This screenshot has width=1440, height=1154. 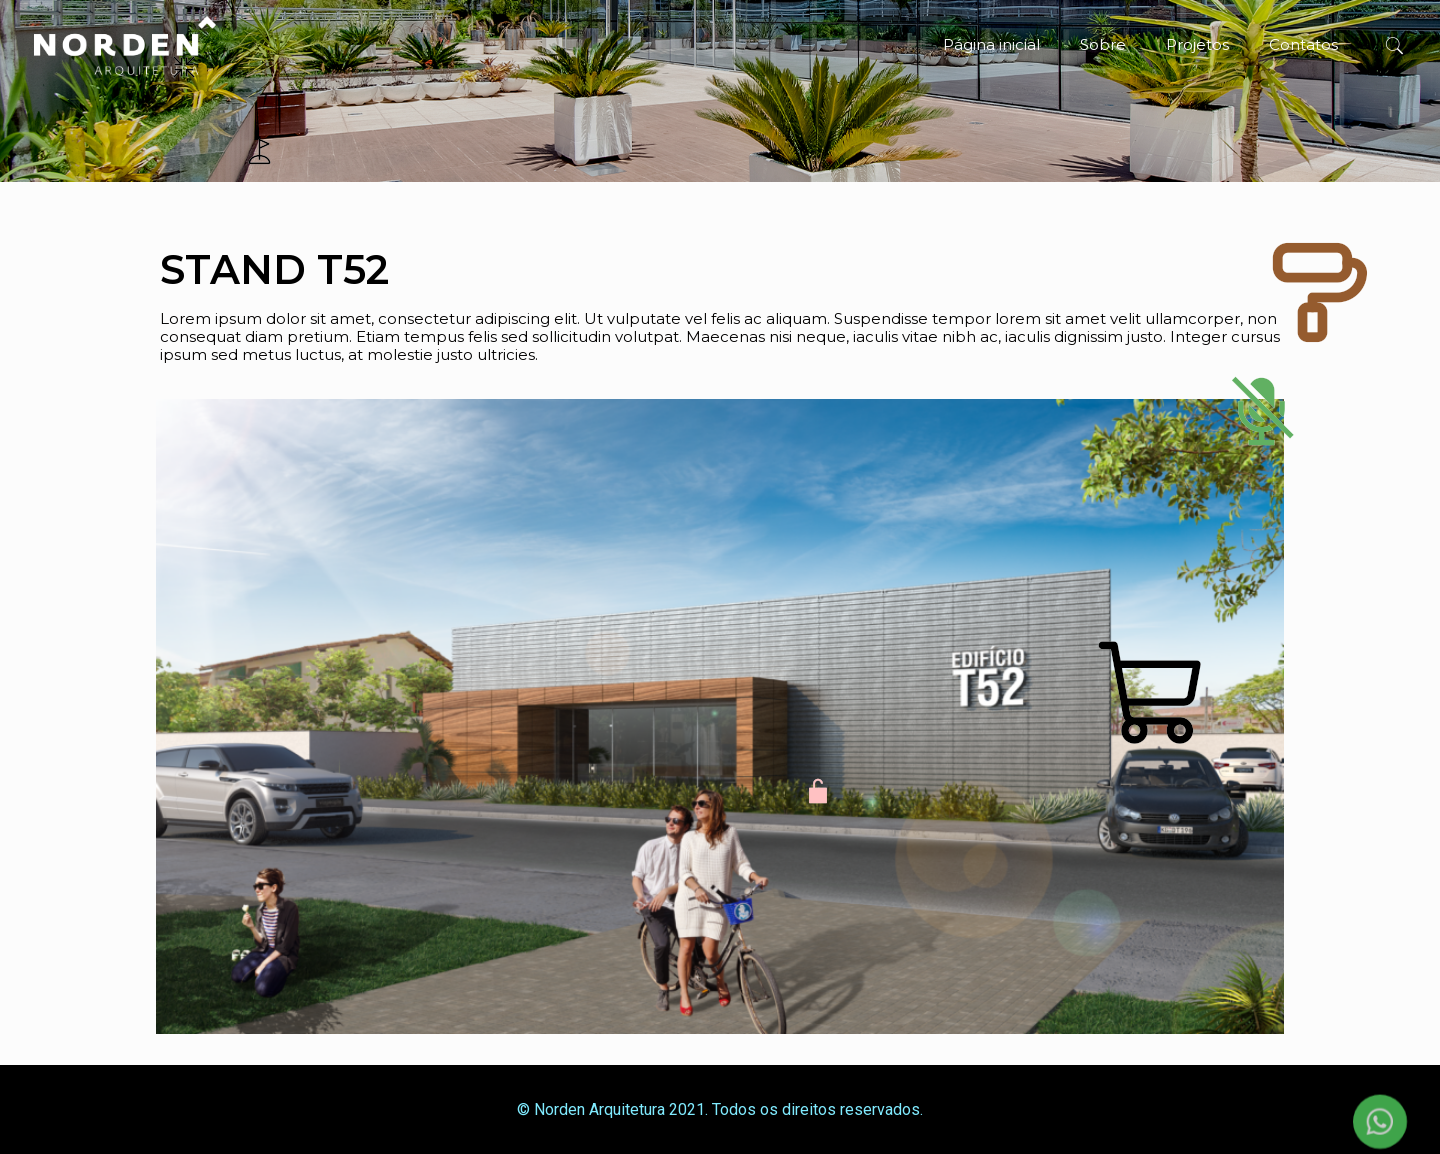 What do you see at coordinates (259, 151) in the screenshot?
I see `view golf course locations or tee times` at bounding box center [259, 151].